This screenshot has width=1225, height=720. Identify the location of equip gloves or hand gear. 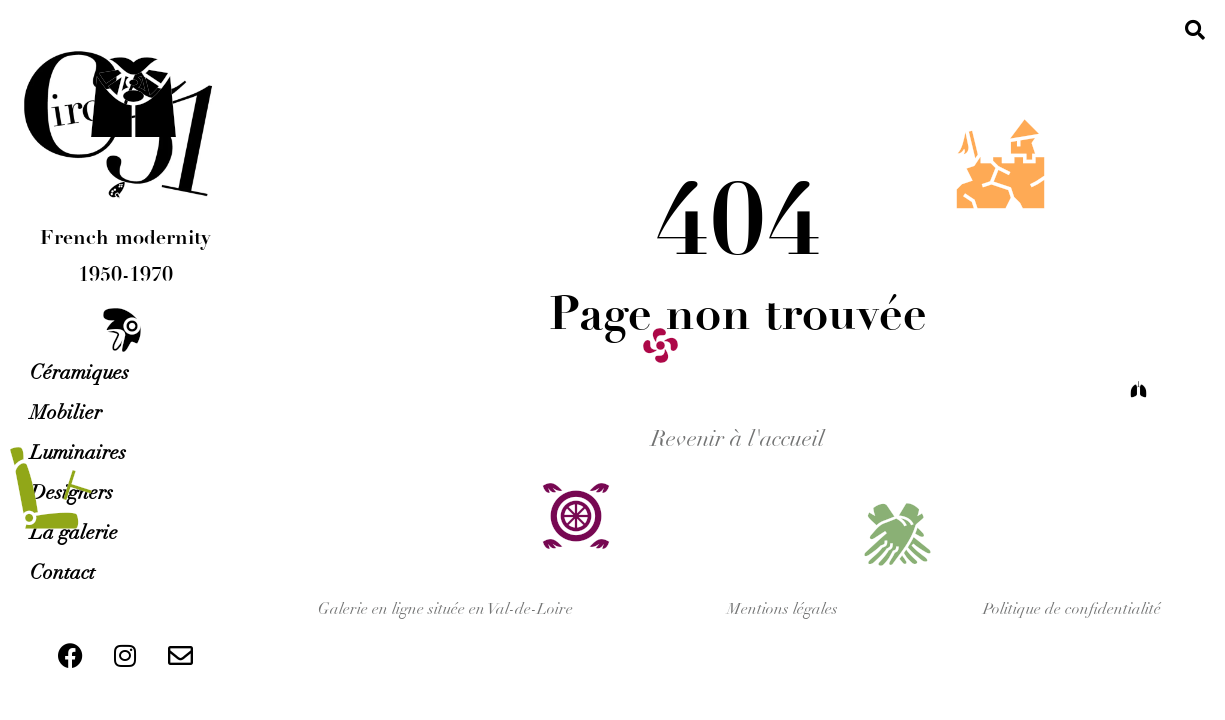
(897, 534).